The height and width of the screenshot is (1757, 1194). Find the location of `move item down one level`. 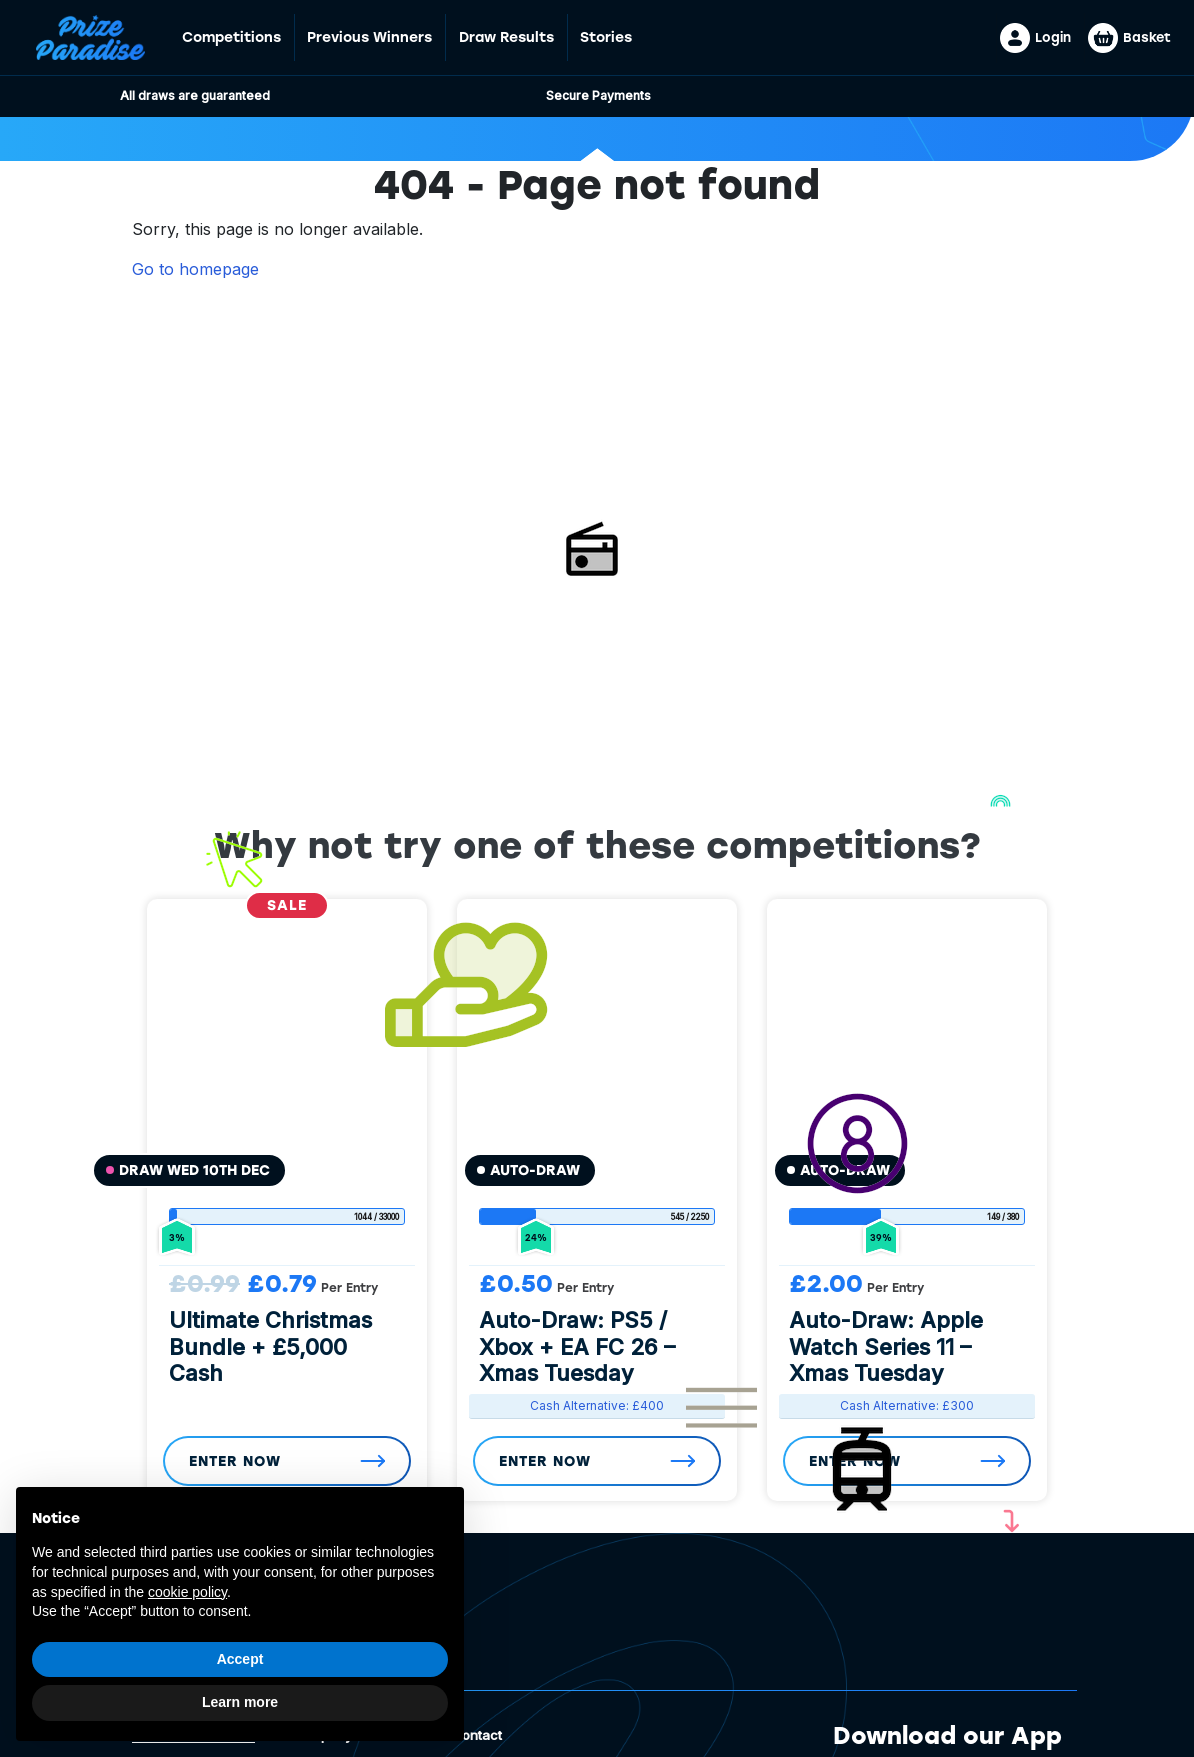

move item down one level is located at coordinates (1012, 1521).